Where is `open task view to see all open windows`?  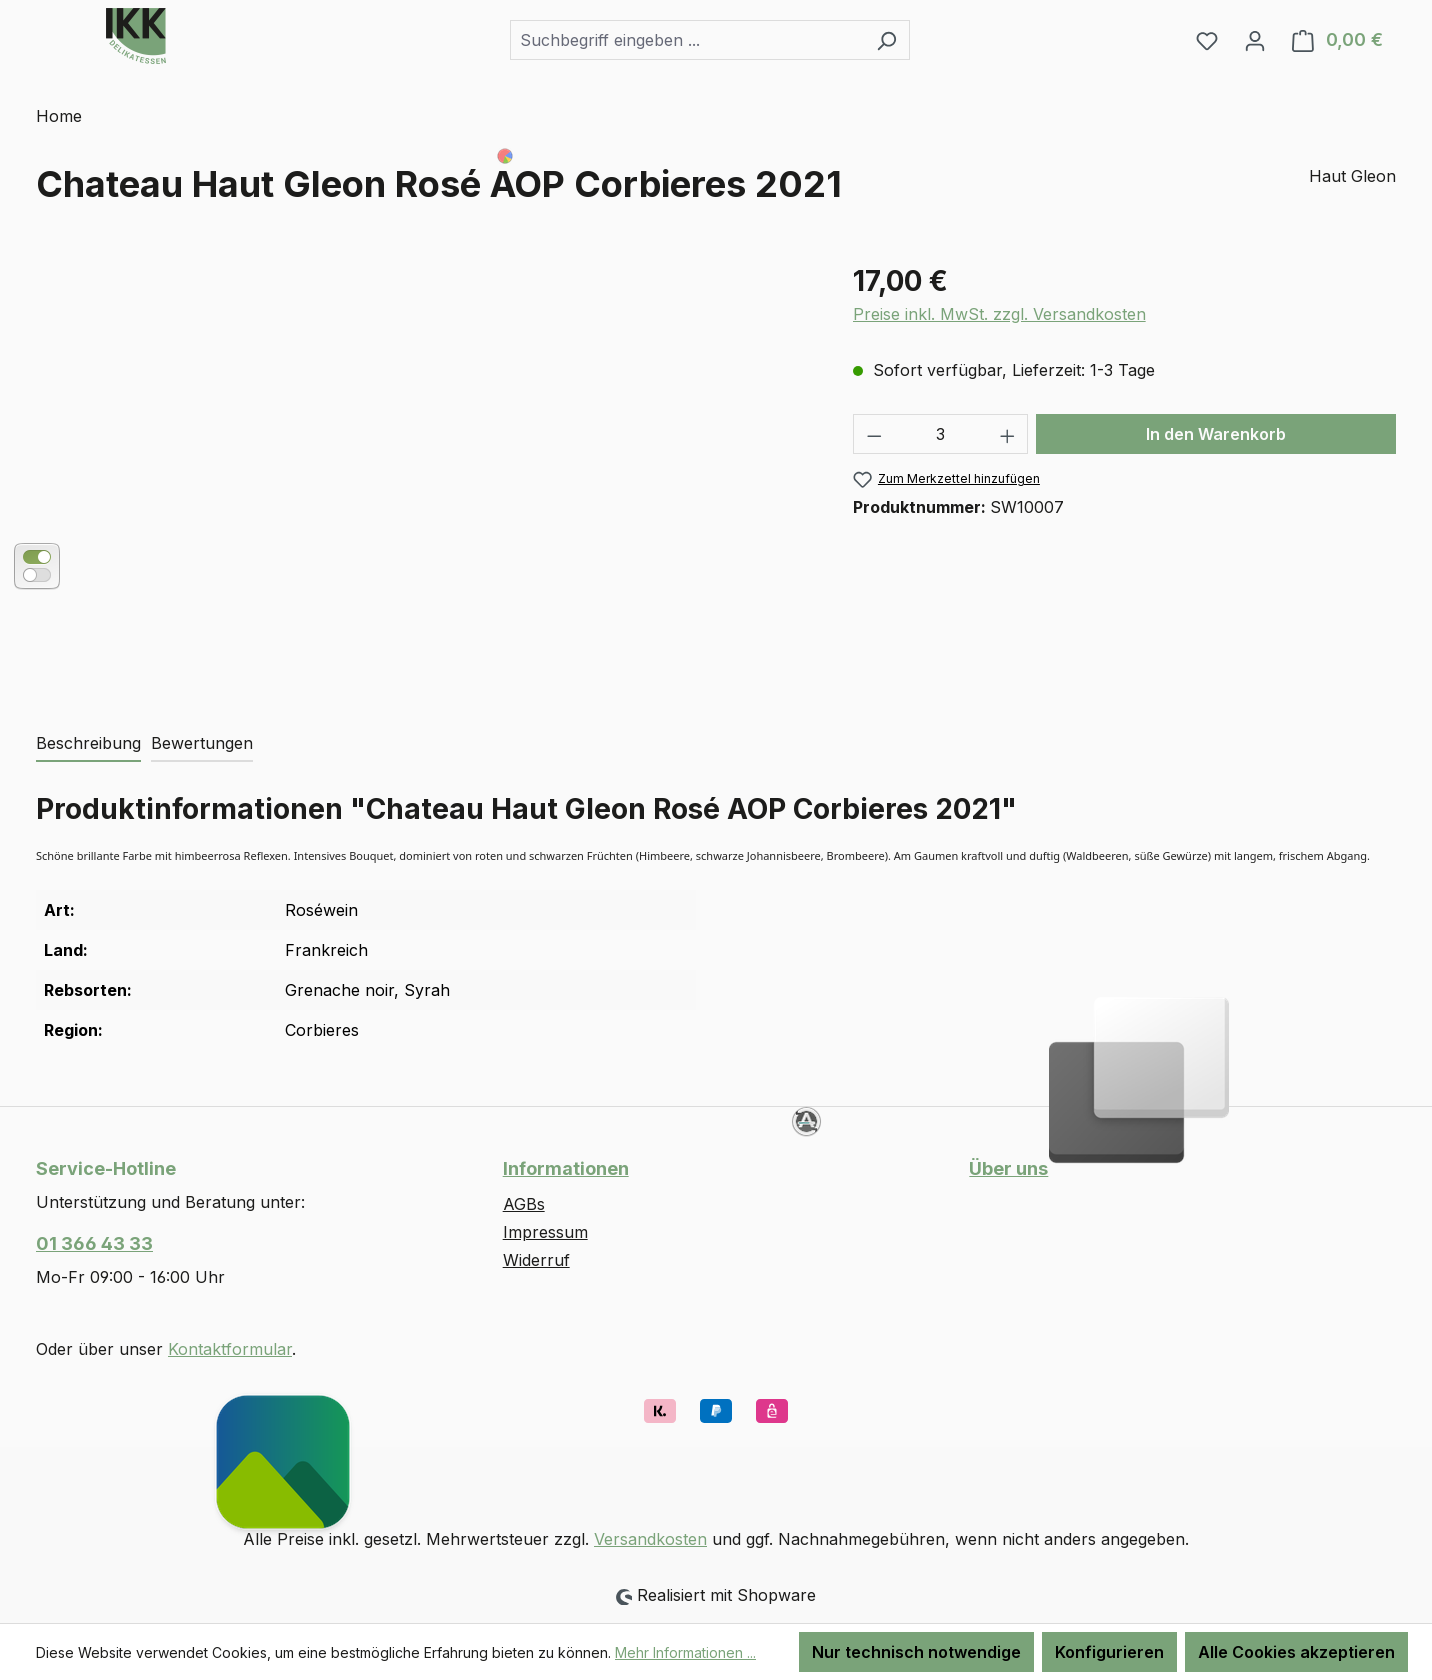 open task view to see all open windows is located at coordinates (1139, 1080).